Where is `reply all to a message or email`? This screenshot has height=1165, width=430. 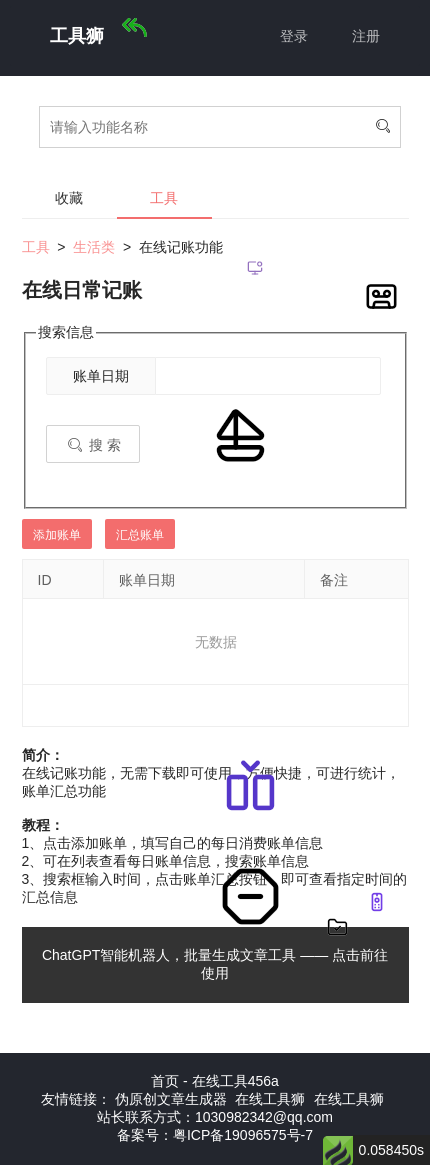 reply all to a message or email is located at coordinates (134, 27).